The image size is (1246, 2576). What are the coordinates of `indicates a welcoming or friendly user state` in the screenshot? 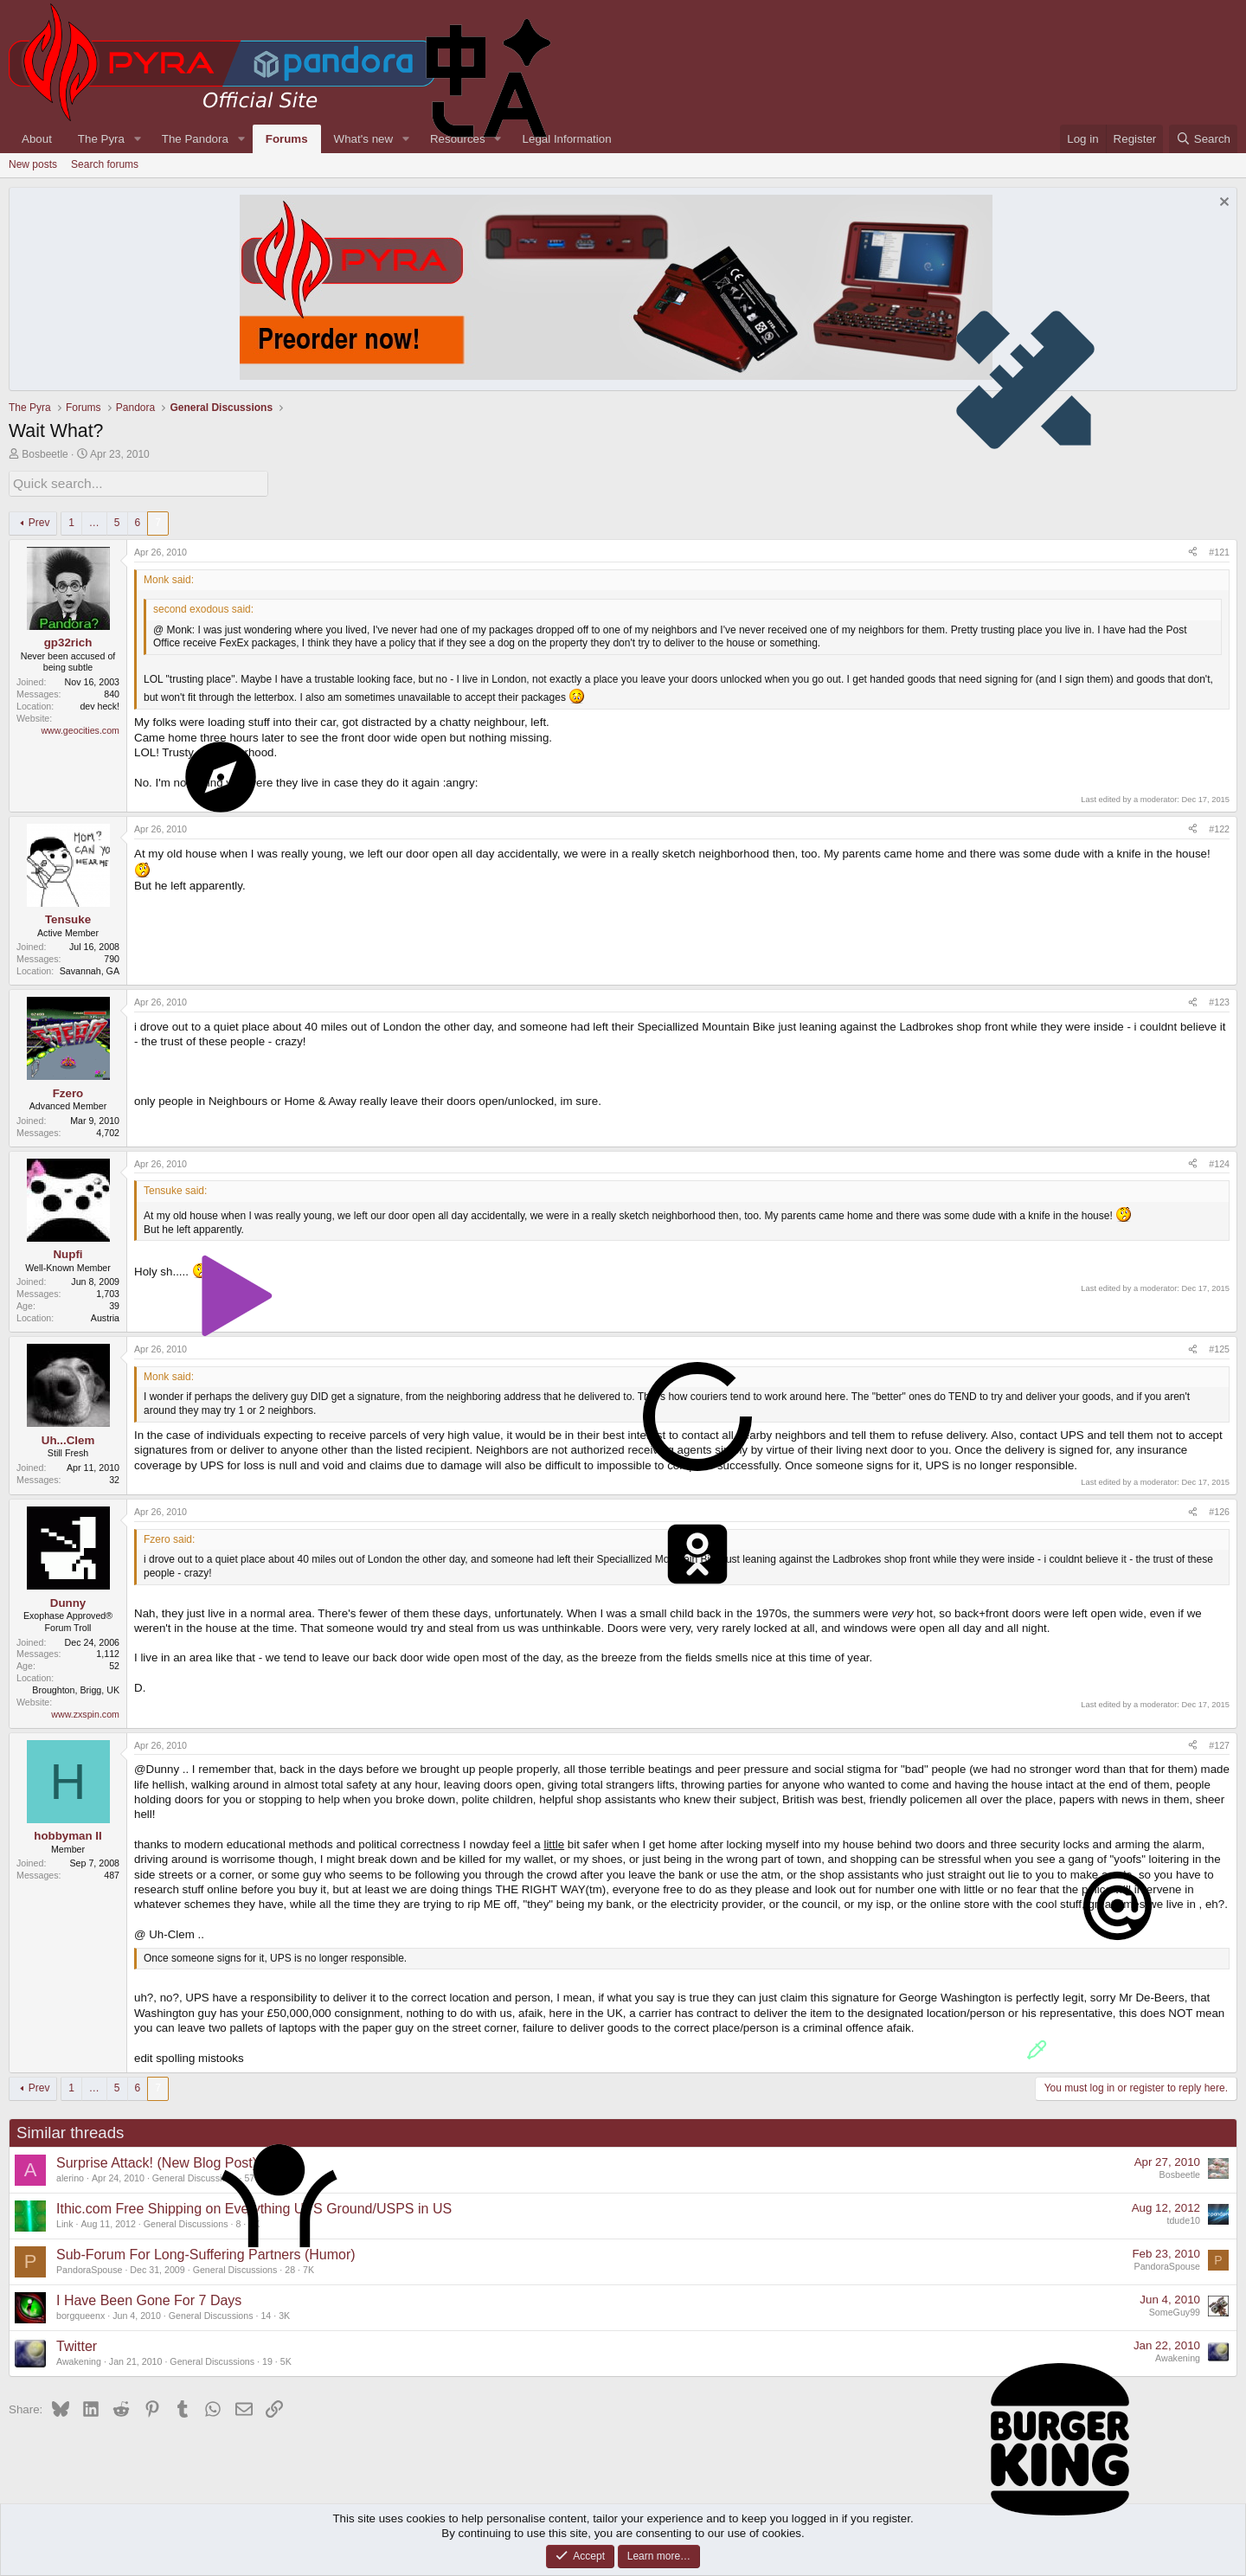 It's located at (279, 2195).